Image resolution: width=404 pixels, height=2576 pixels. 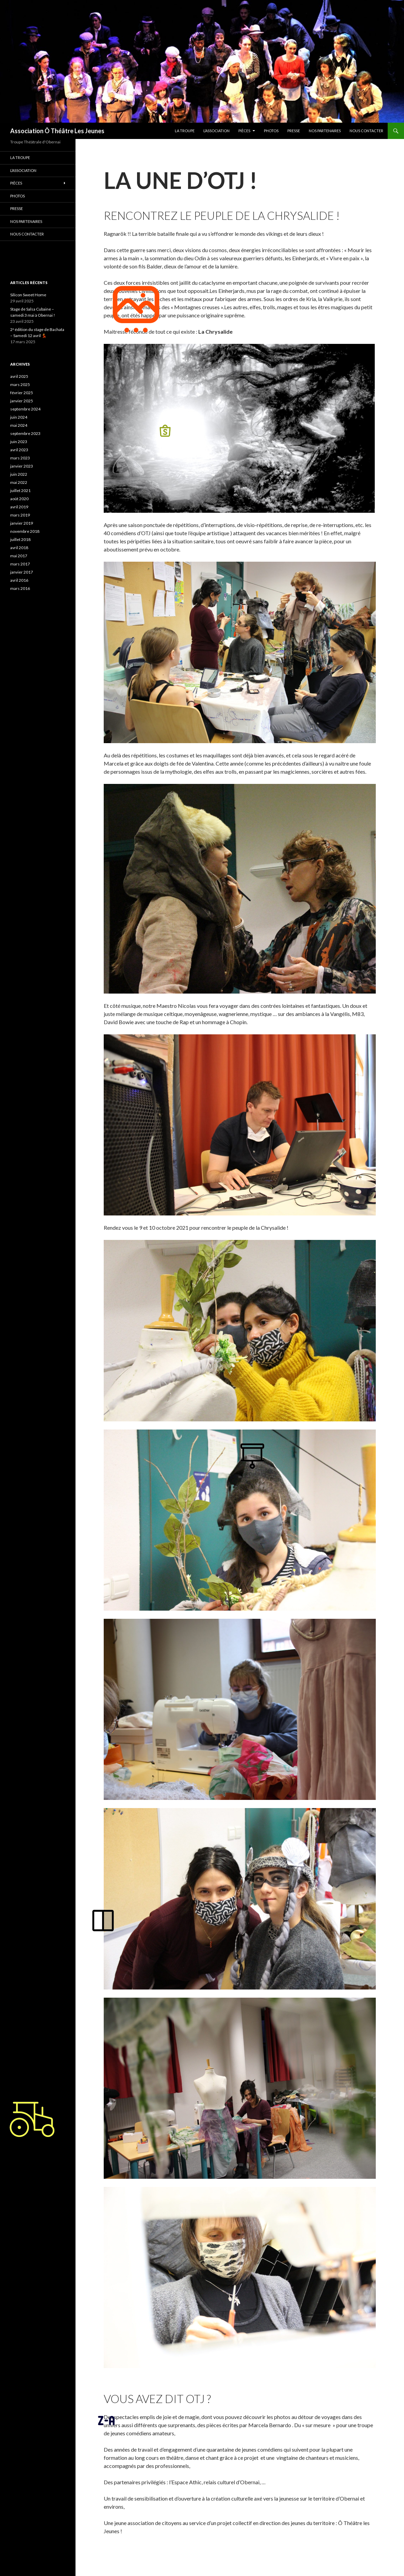 What do you see at coordinates (31, 2119) in the screenshot?
I see `access farming or agricultural features` at bounding box center [31, 2119].